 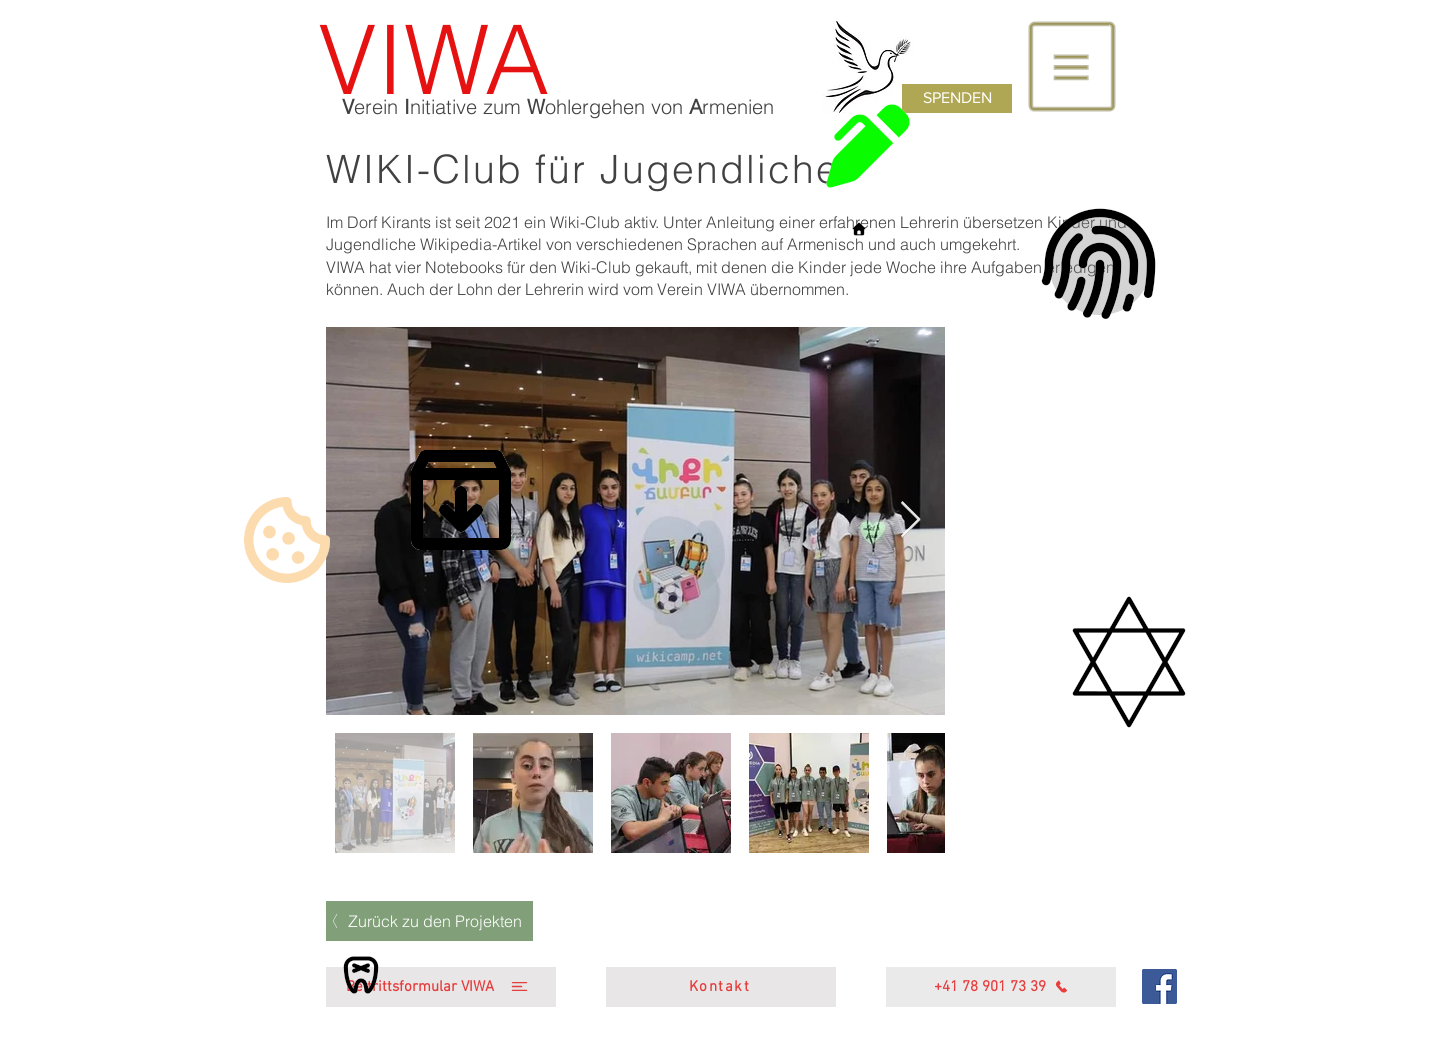 I want to click on indicates Jewish religious content or services, so click(x=1129, y=662).